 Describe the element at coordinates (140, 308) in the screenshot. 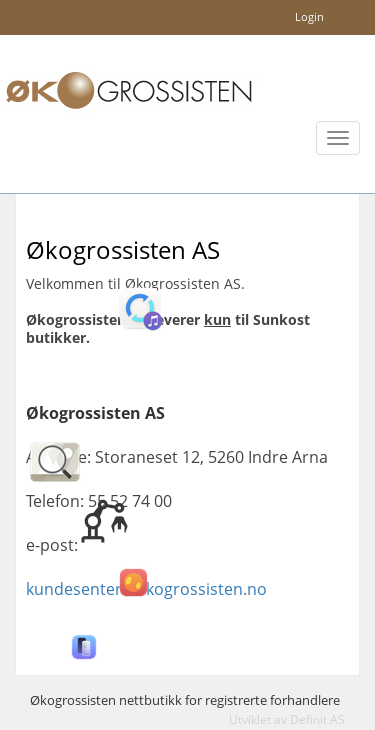

I see `convert audio or video files to different formats` at that location.